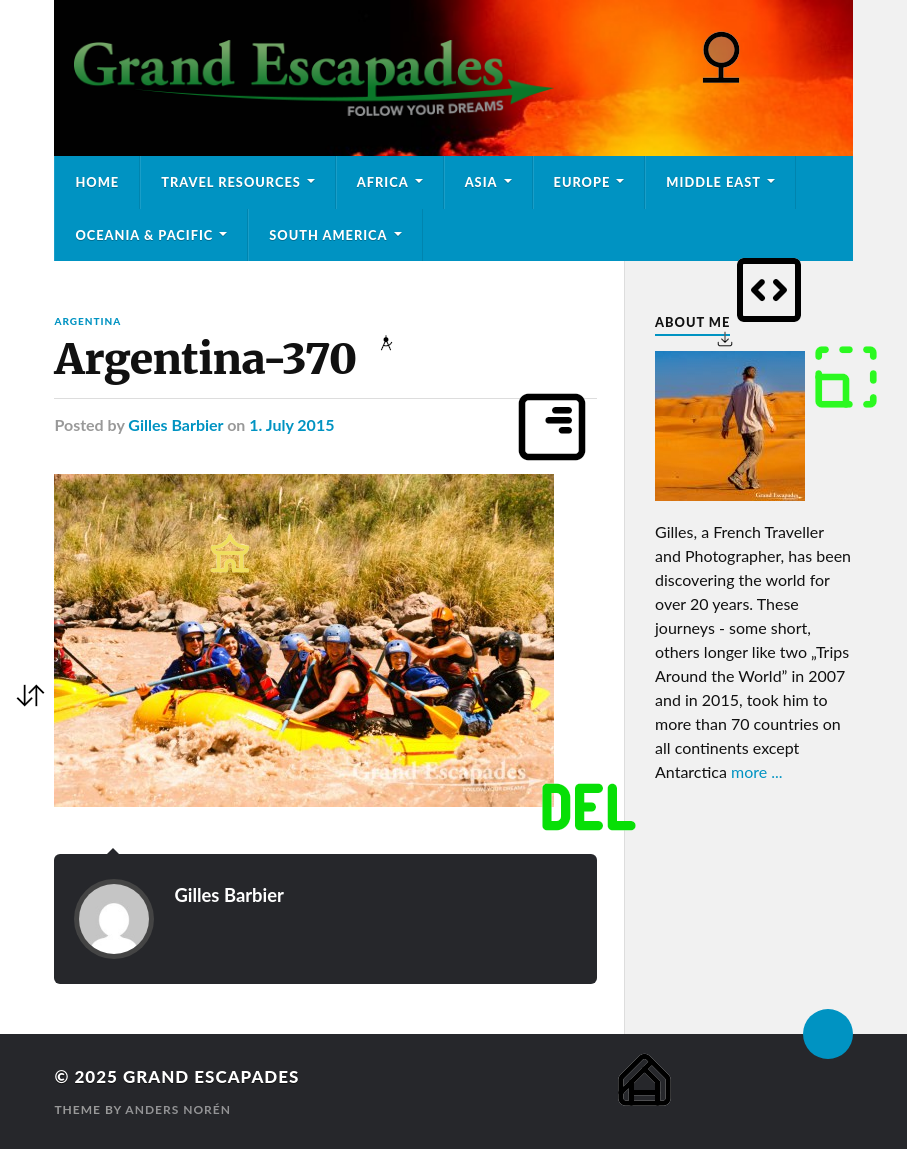 The height and width of the screenshot is (1149, 907). What do you see at coordinates (725, 339) in the screenshot?
I see `download a file or document` at bounding box center [725, 339].